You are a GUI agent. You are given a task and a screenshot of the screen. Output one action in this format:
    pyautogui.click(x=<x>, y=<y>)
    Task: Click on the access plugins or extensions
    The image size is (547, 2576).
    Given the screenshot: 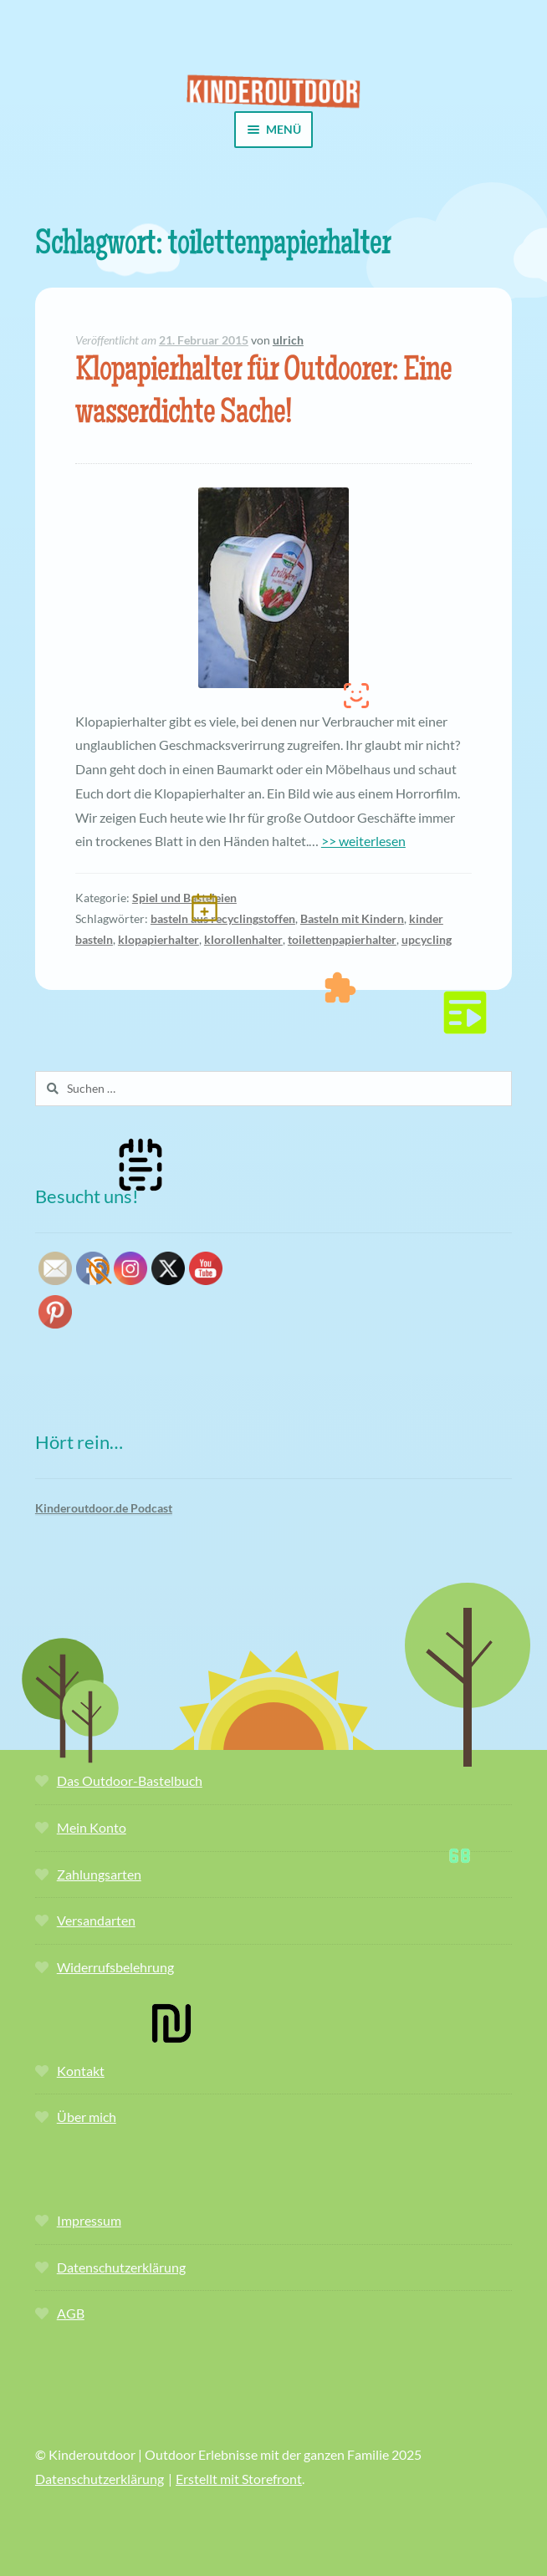 What is the action you would take?
    pyautogui.click(x=340, y=987)
    